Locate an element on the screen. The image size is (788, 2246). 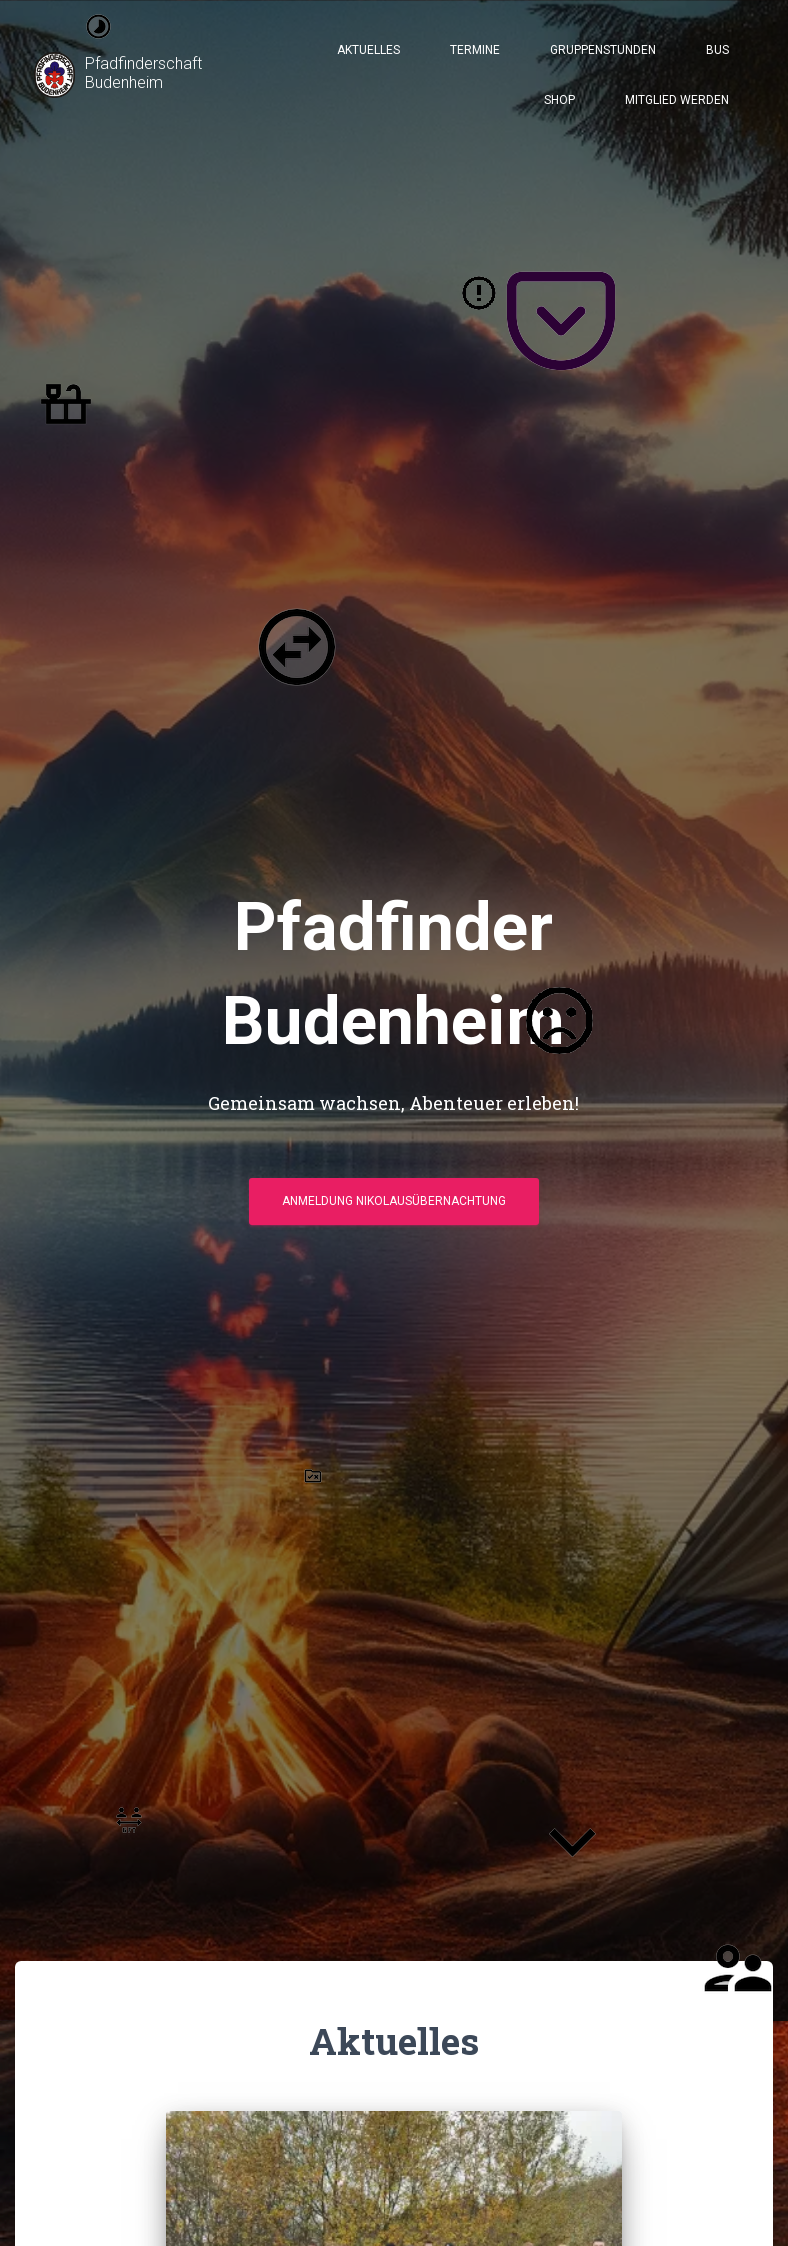
indicates an error or problem has occurred is located at coordinates (479, 293).